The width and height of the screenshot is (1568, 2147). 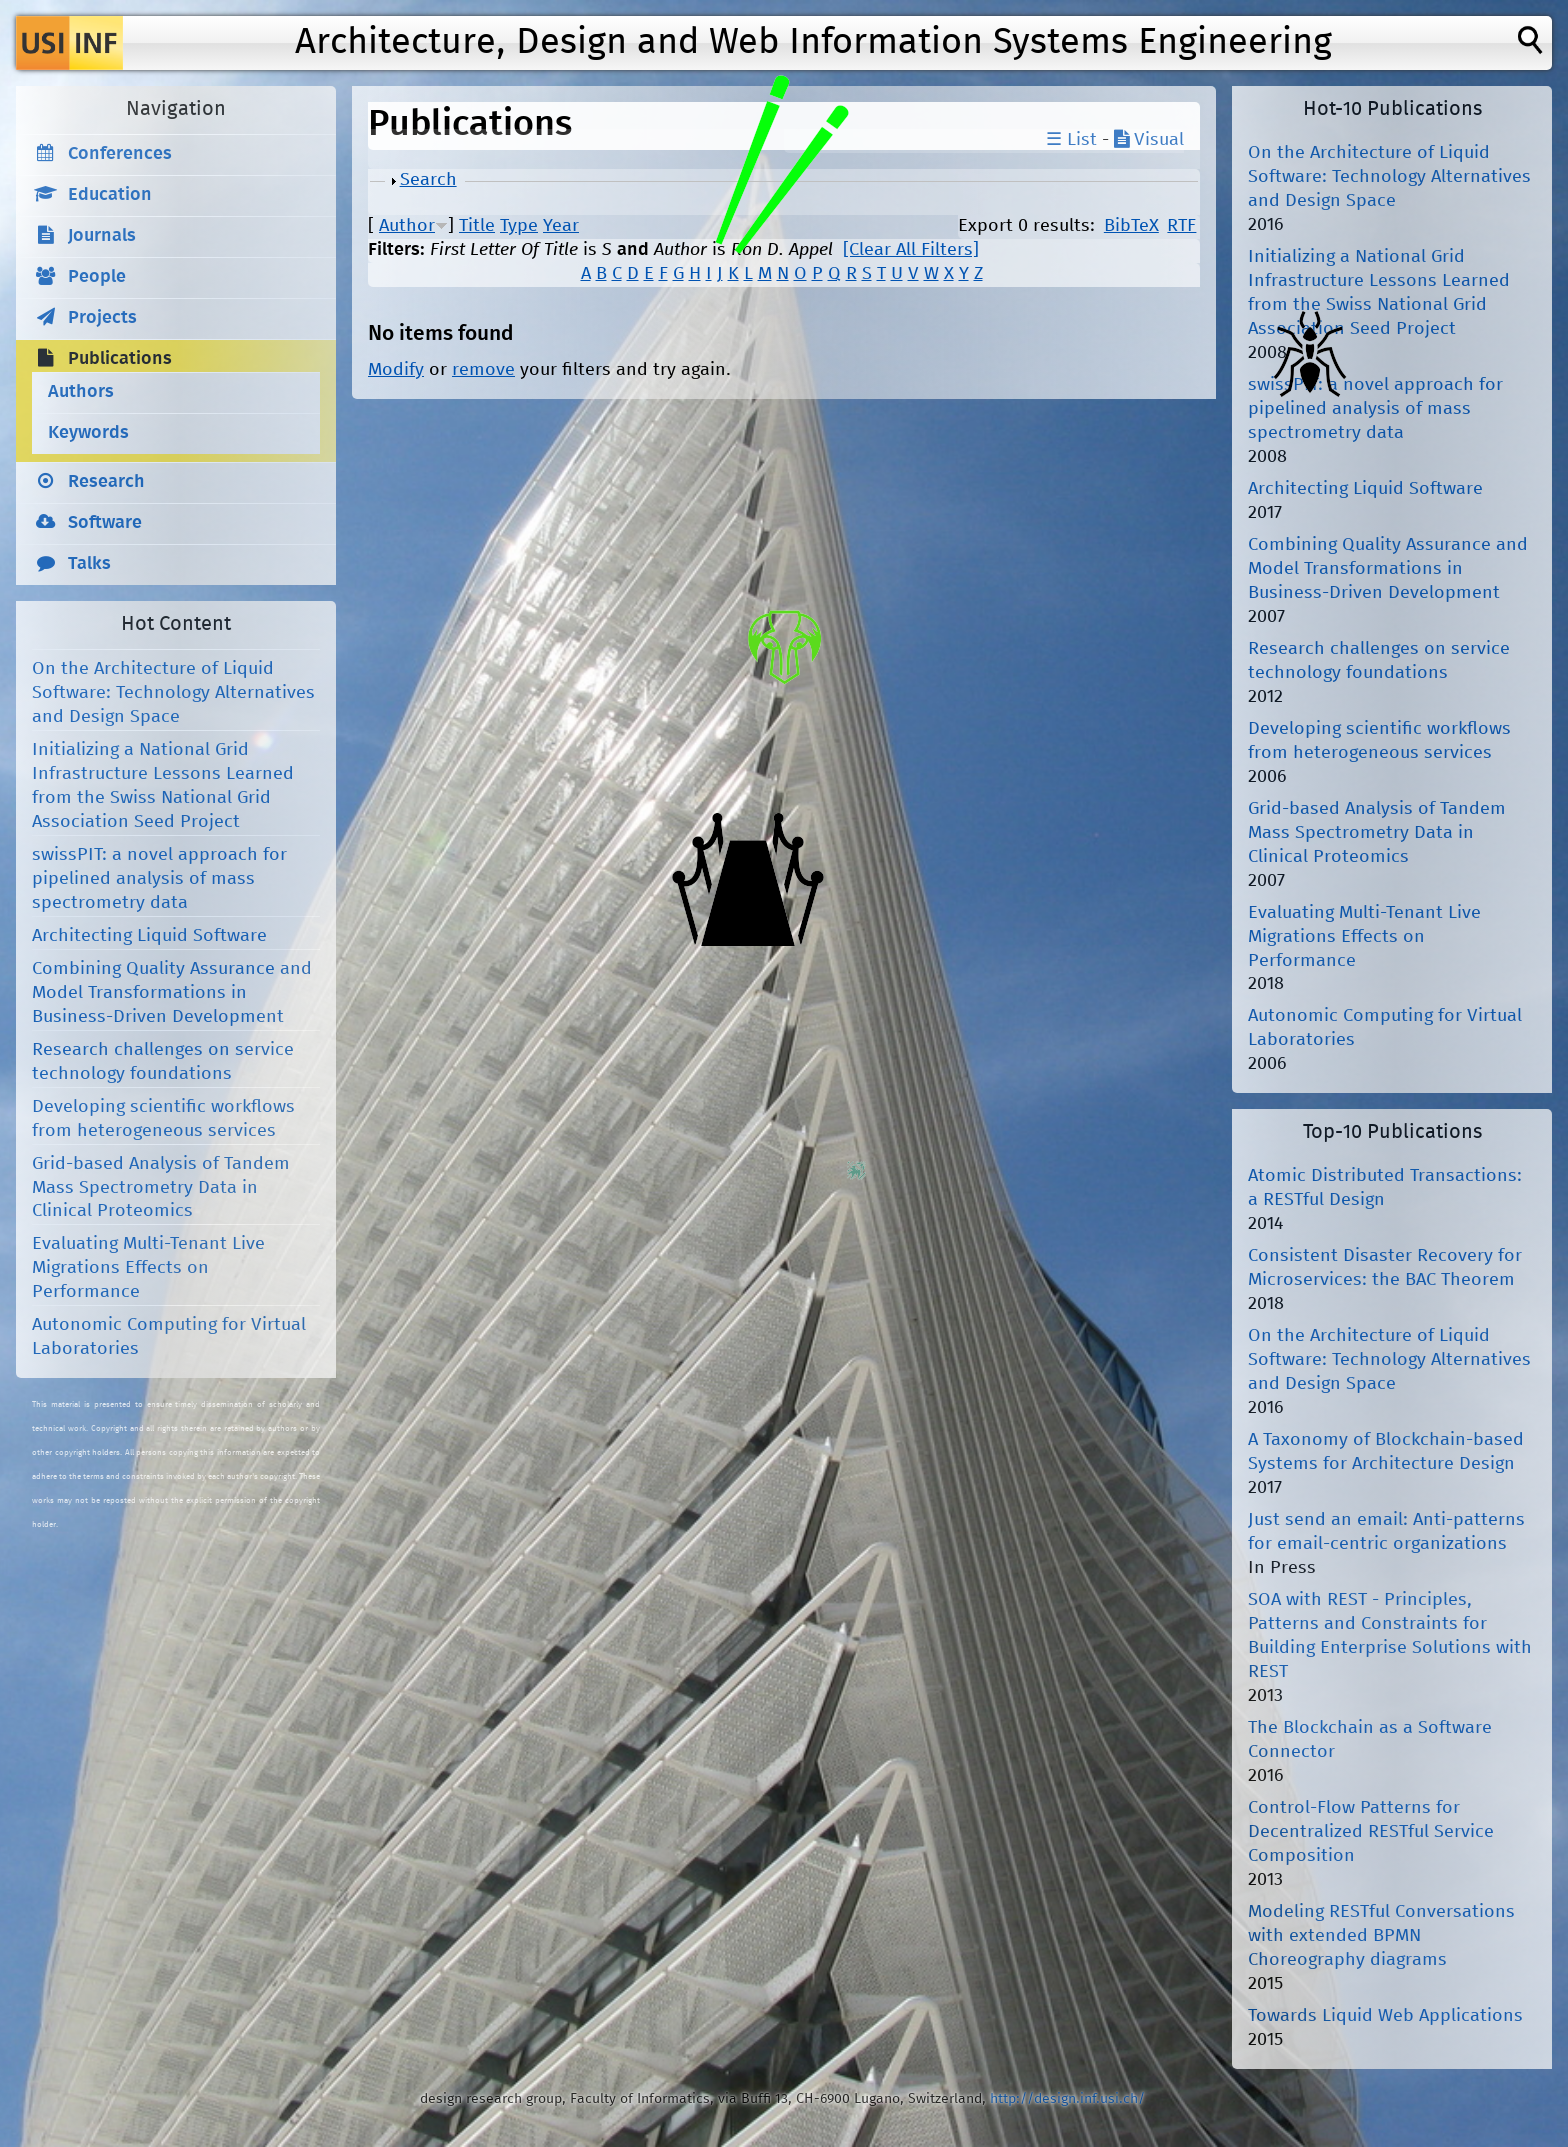 What do you see at coordinates (856, 1170) in the screenshot?
I see `activate boost or turbo mode` at bounding box center [856, 1170].